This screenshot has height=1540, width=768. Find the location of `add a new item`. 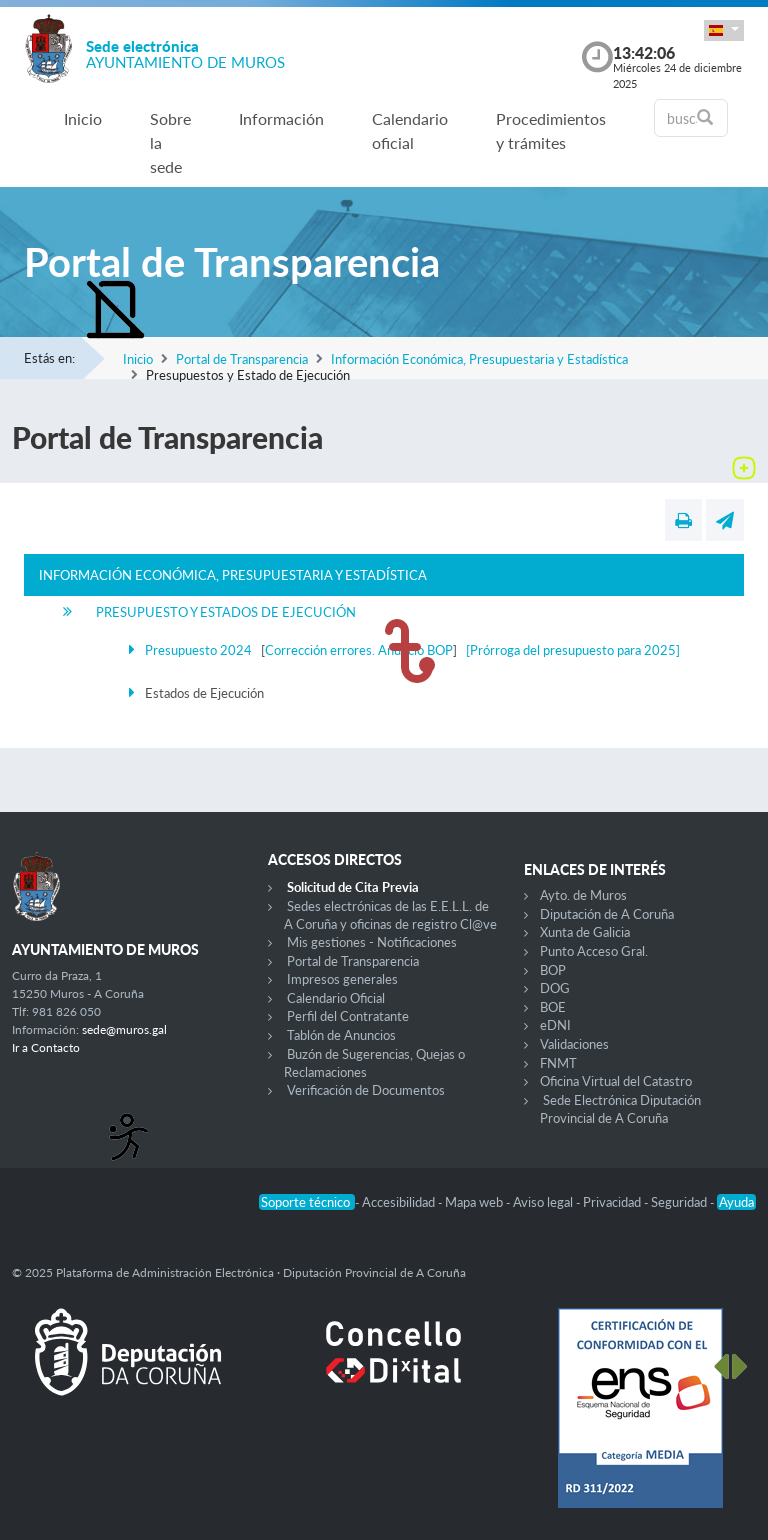

add a new item is located at coordinates (744, 468).